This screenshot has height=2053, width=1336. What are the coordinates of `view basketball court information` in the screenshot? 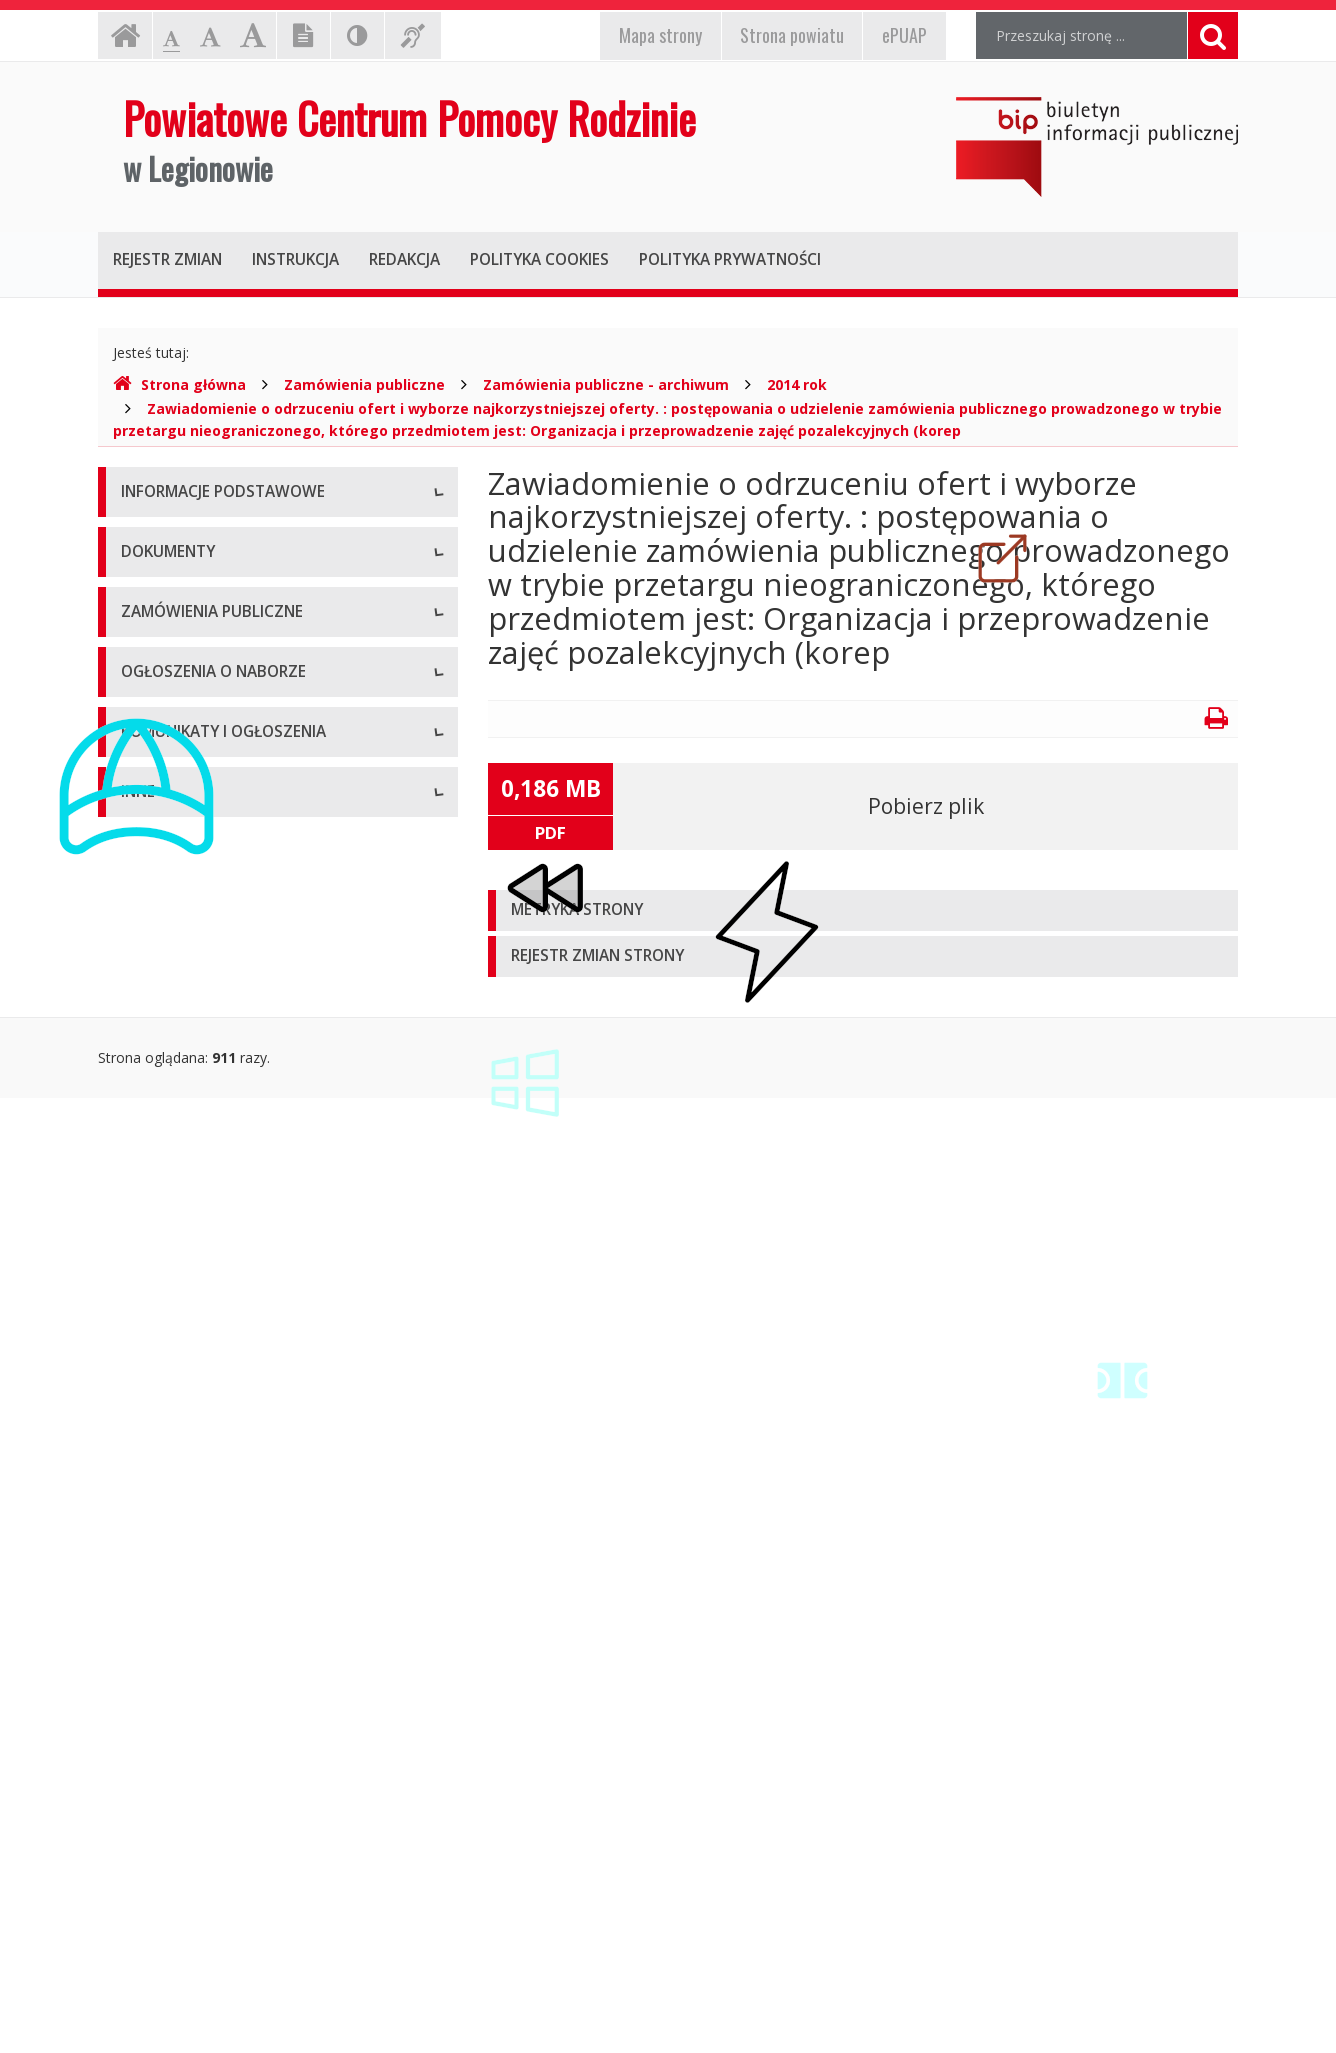 It's located at (1122, 1380).